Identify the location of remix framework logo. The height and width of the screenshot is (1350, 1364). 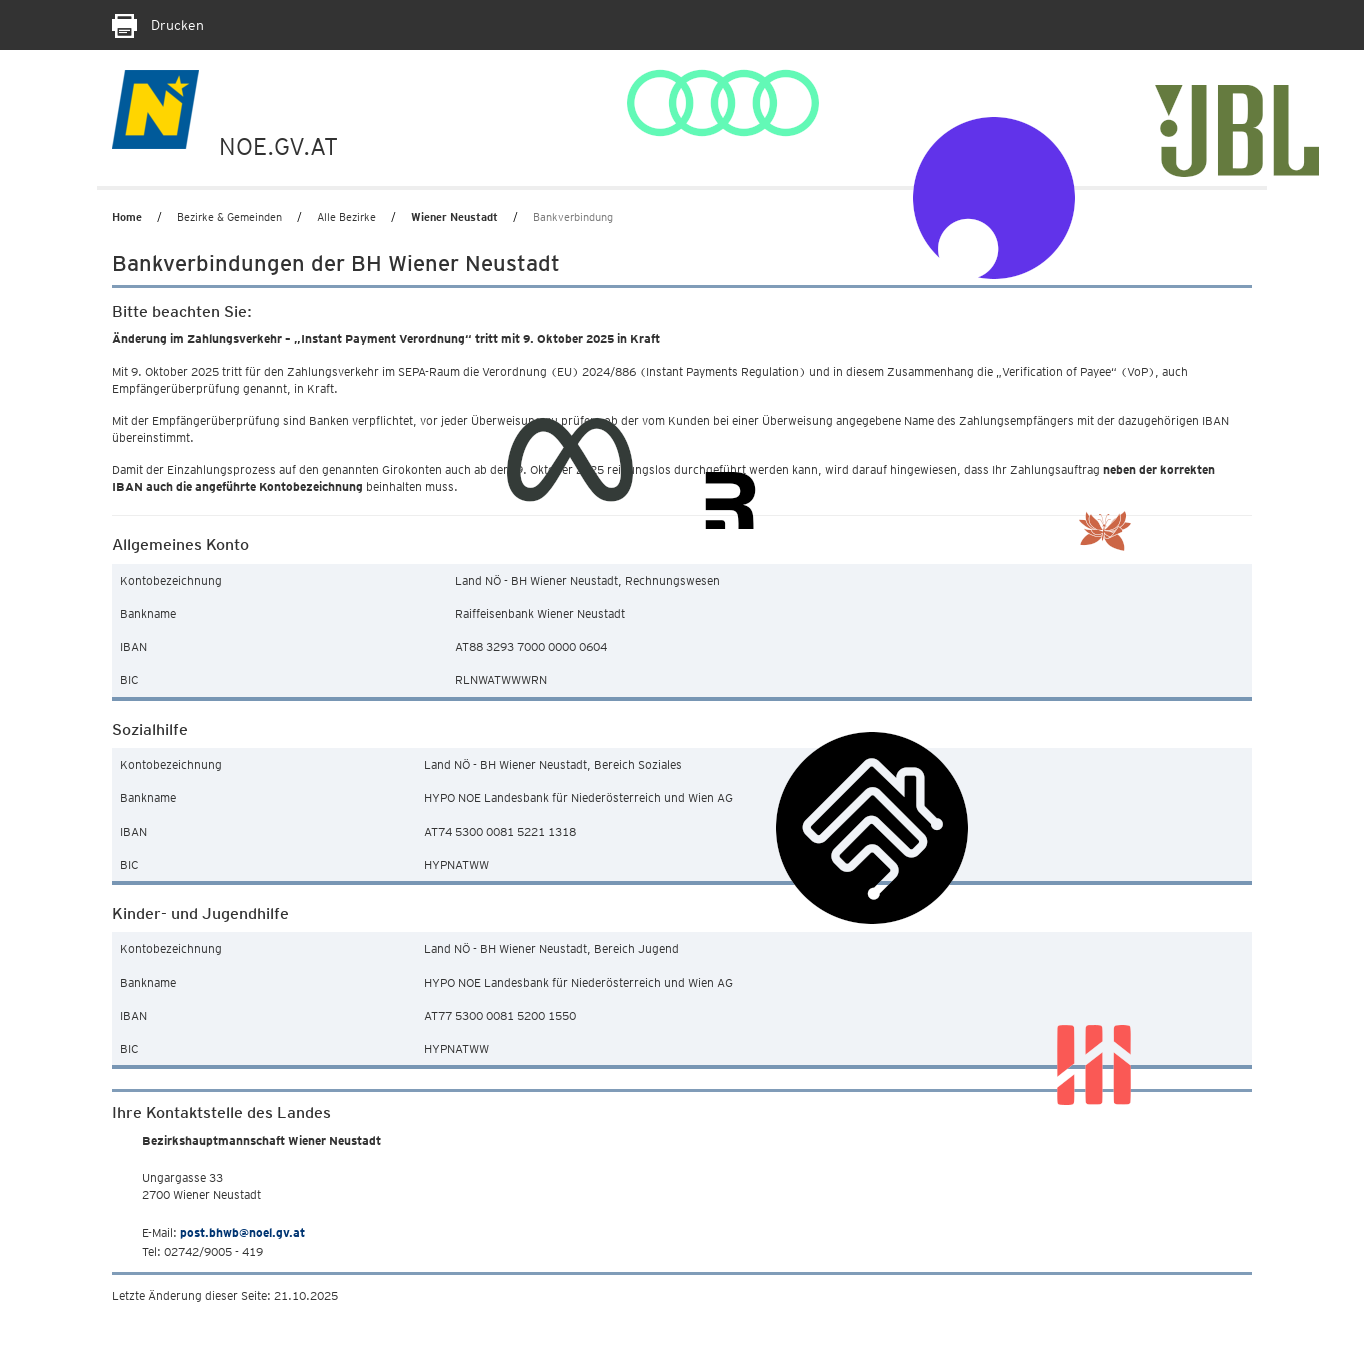
(730, 500).